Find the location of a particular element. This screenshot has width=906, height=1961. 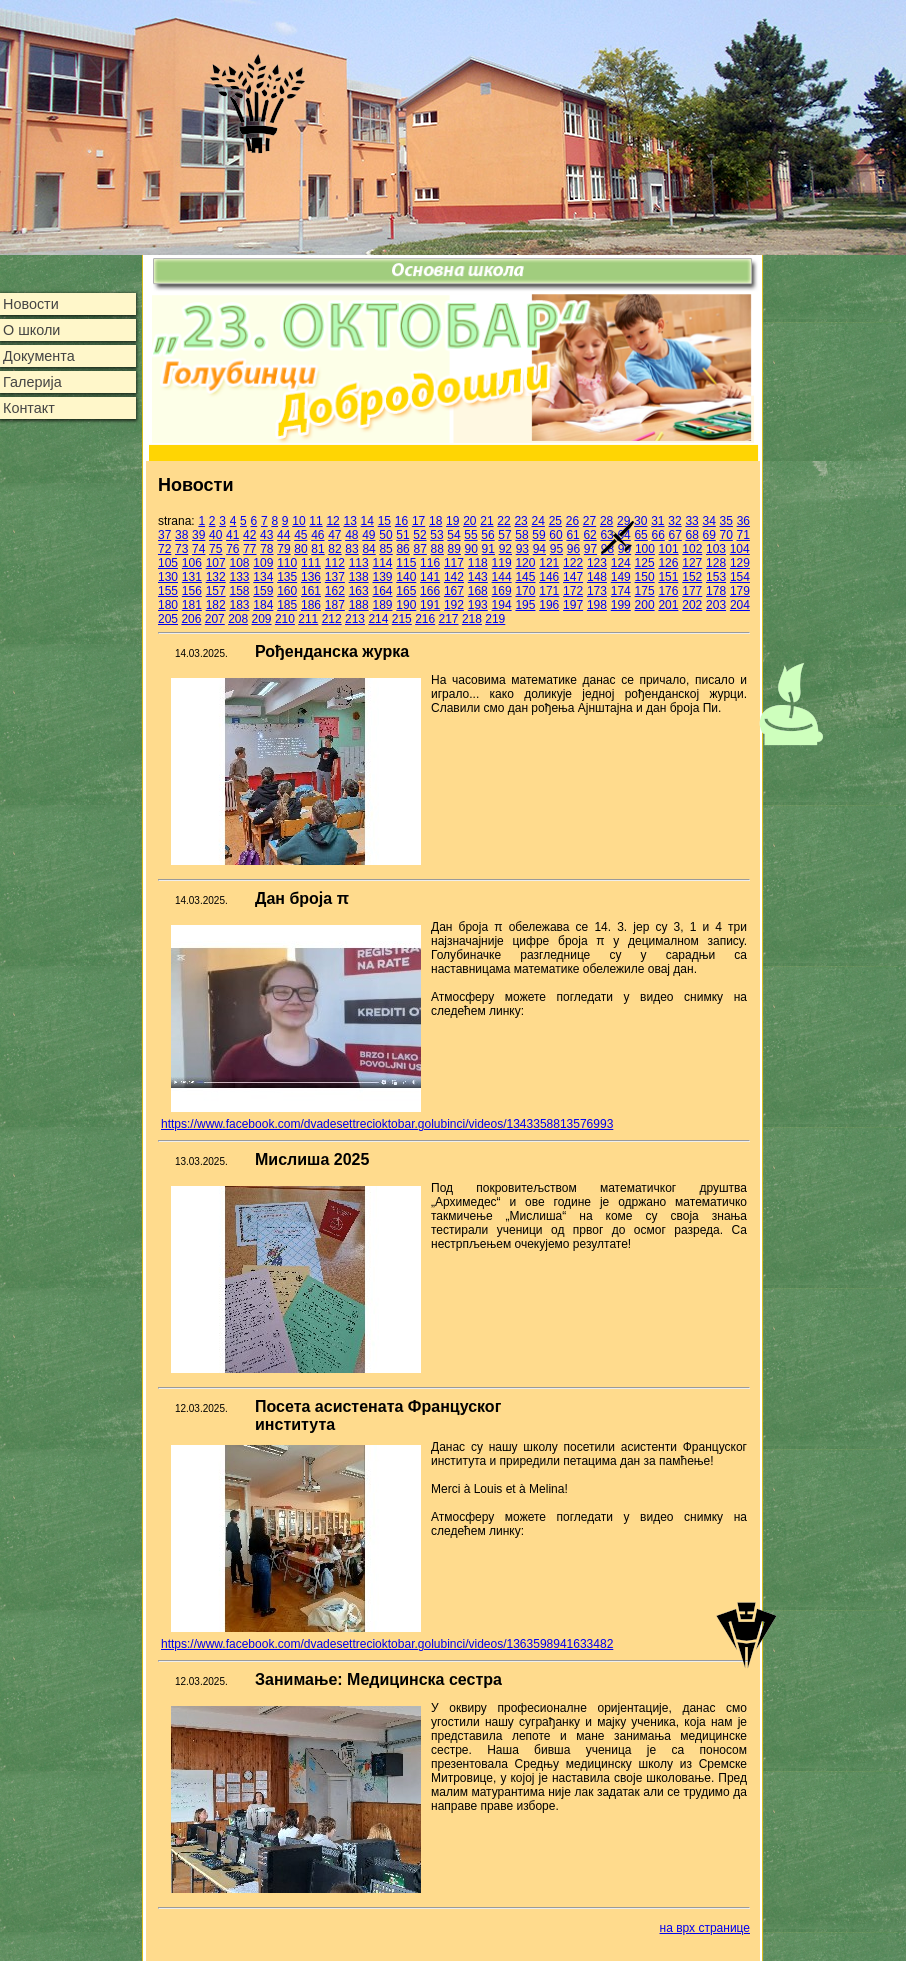

access glider or sailplane activities is located at coordinates (617, 537).